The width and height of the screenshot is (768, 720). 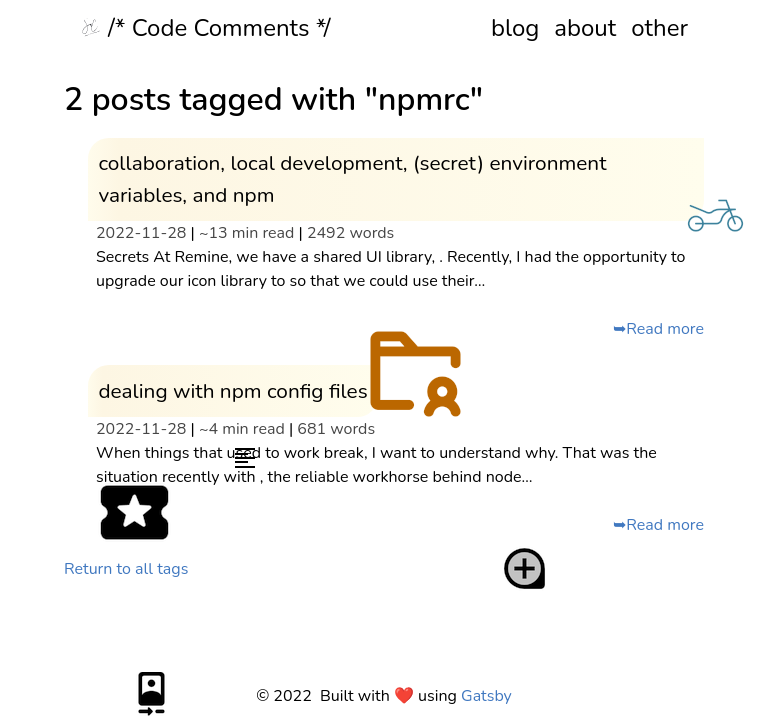 I want to click on align text to the left, so click(x=245, y=458).